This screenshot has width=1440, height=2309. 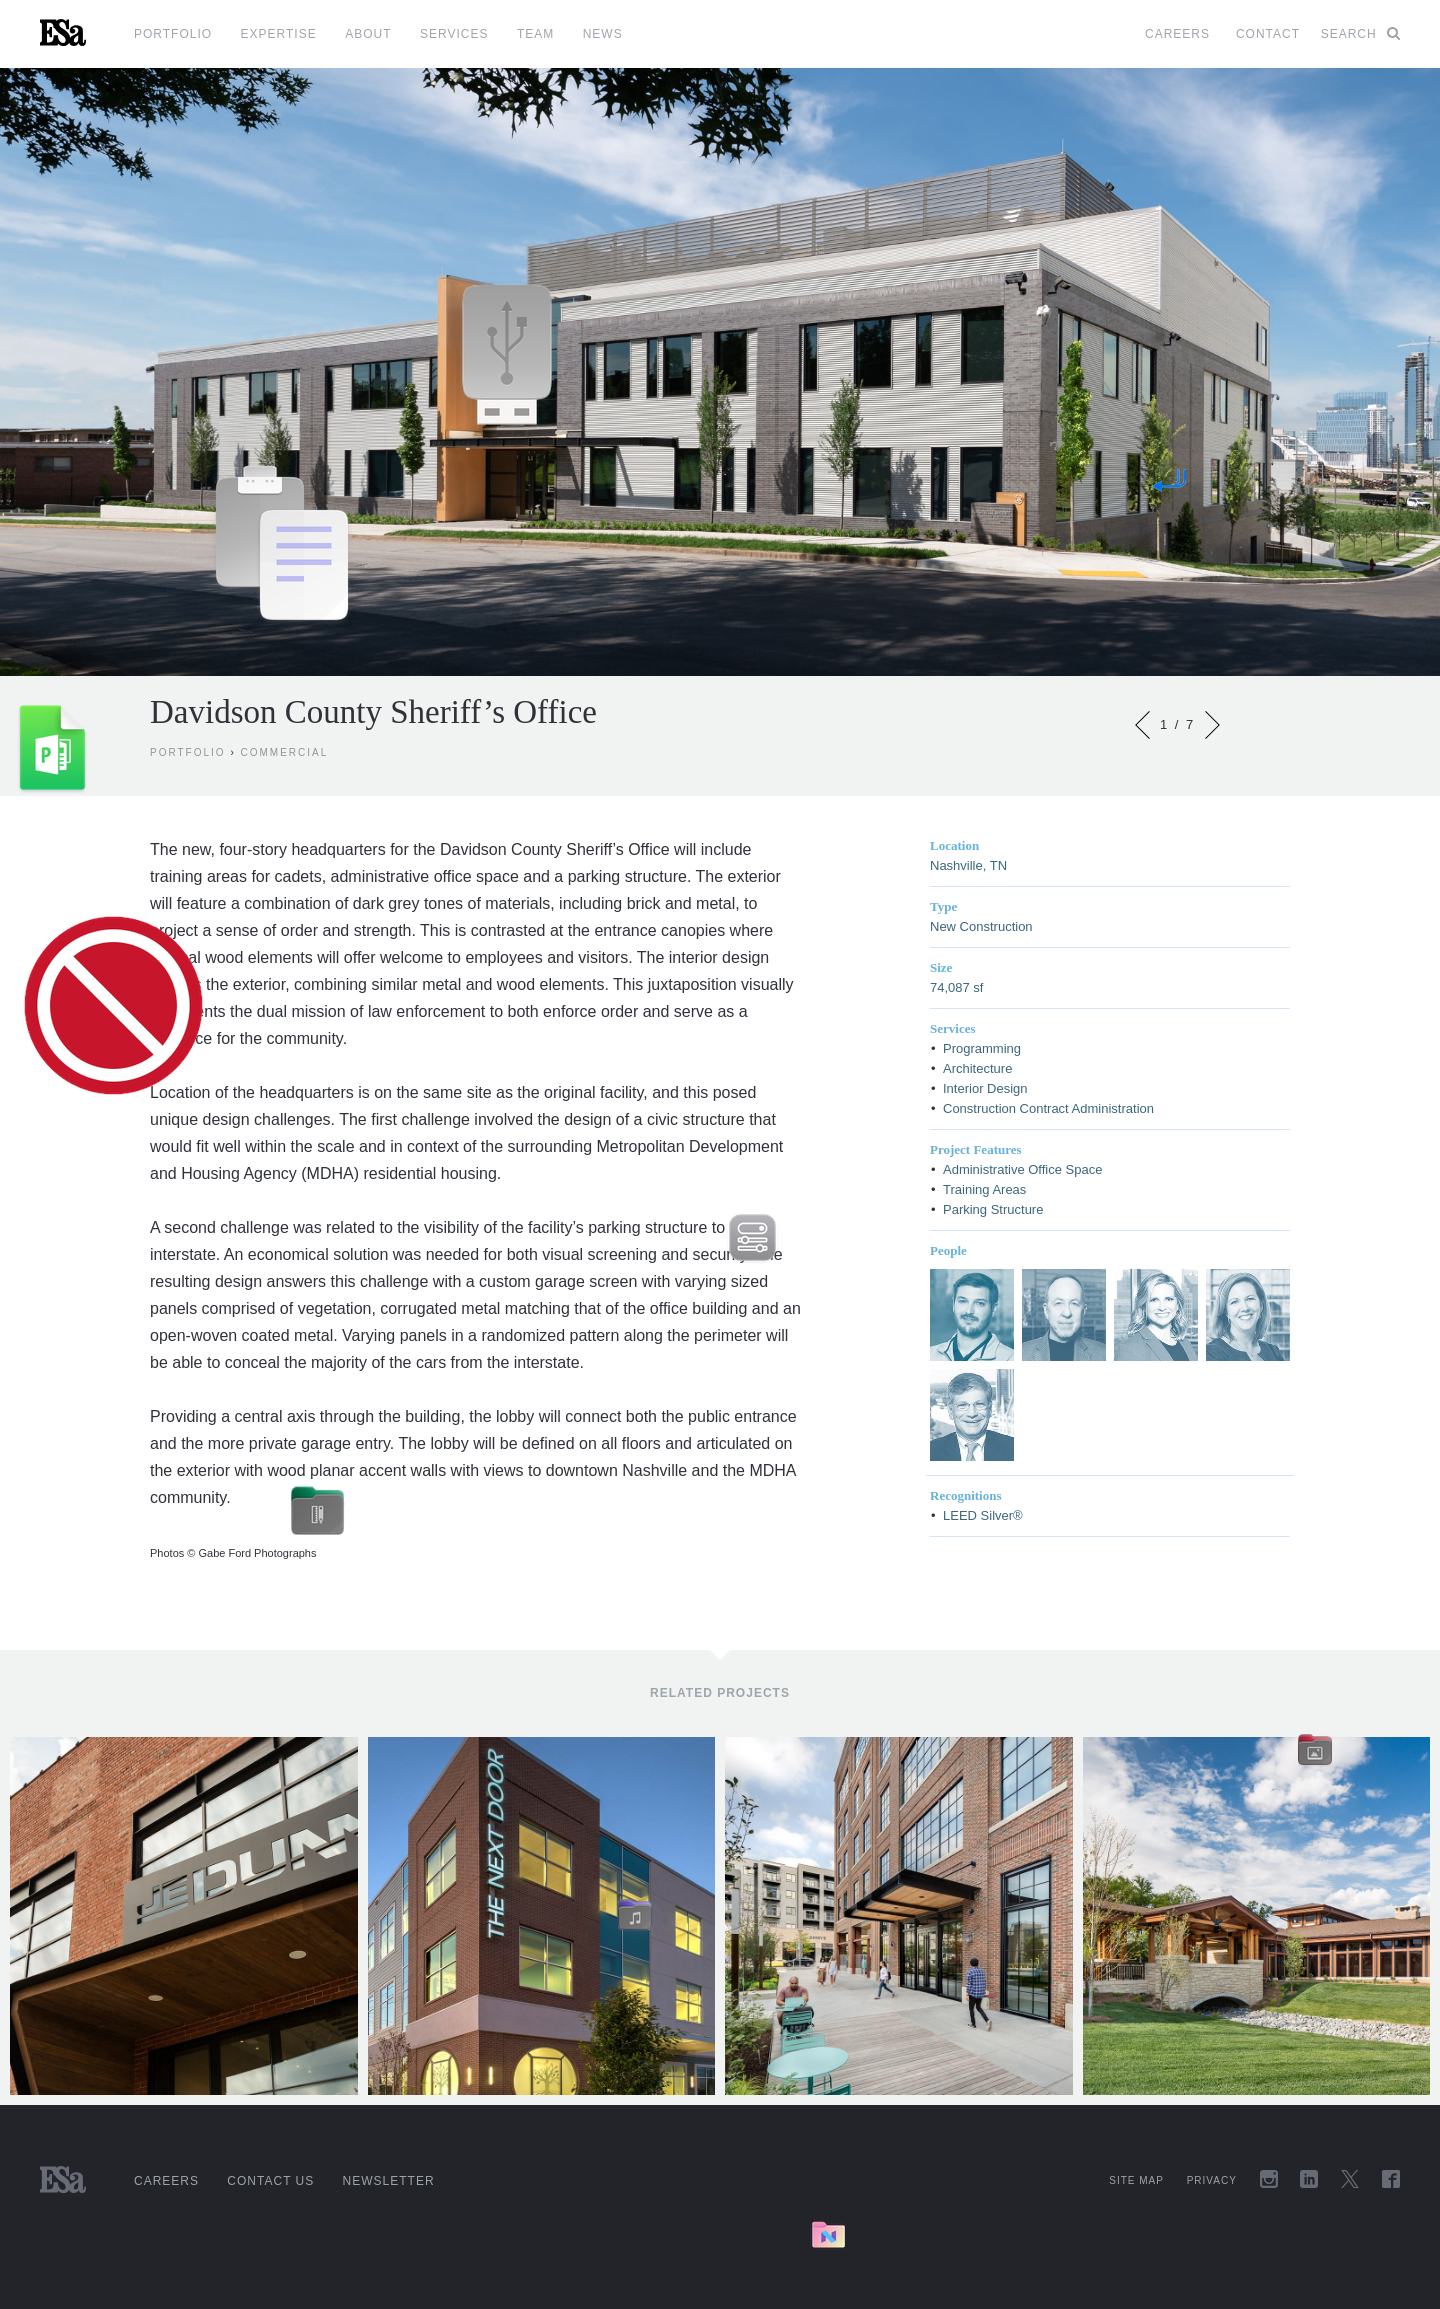 What do you see at coordinates (52, 747) in the screenshot?
I see `a microsoft publisher document file` at bounding box center [52, 747].